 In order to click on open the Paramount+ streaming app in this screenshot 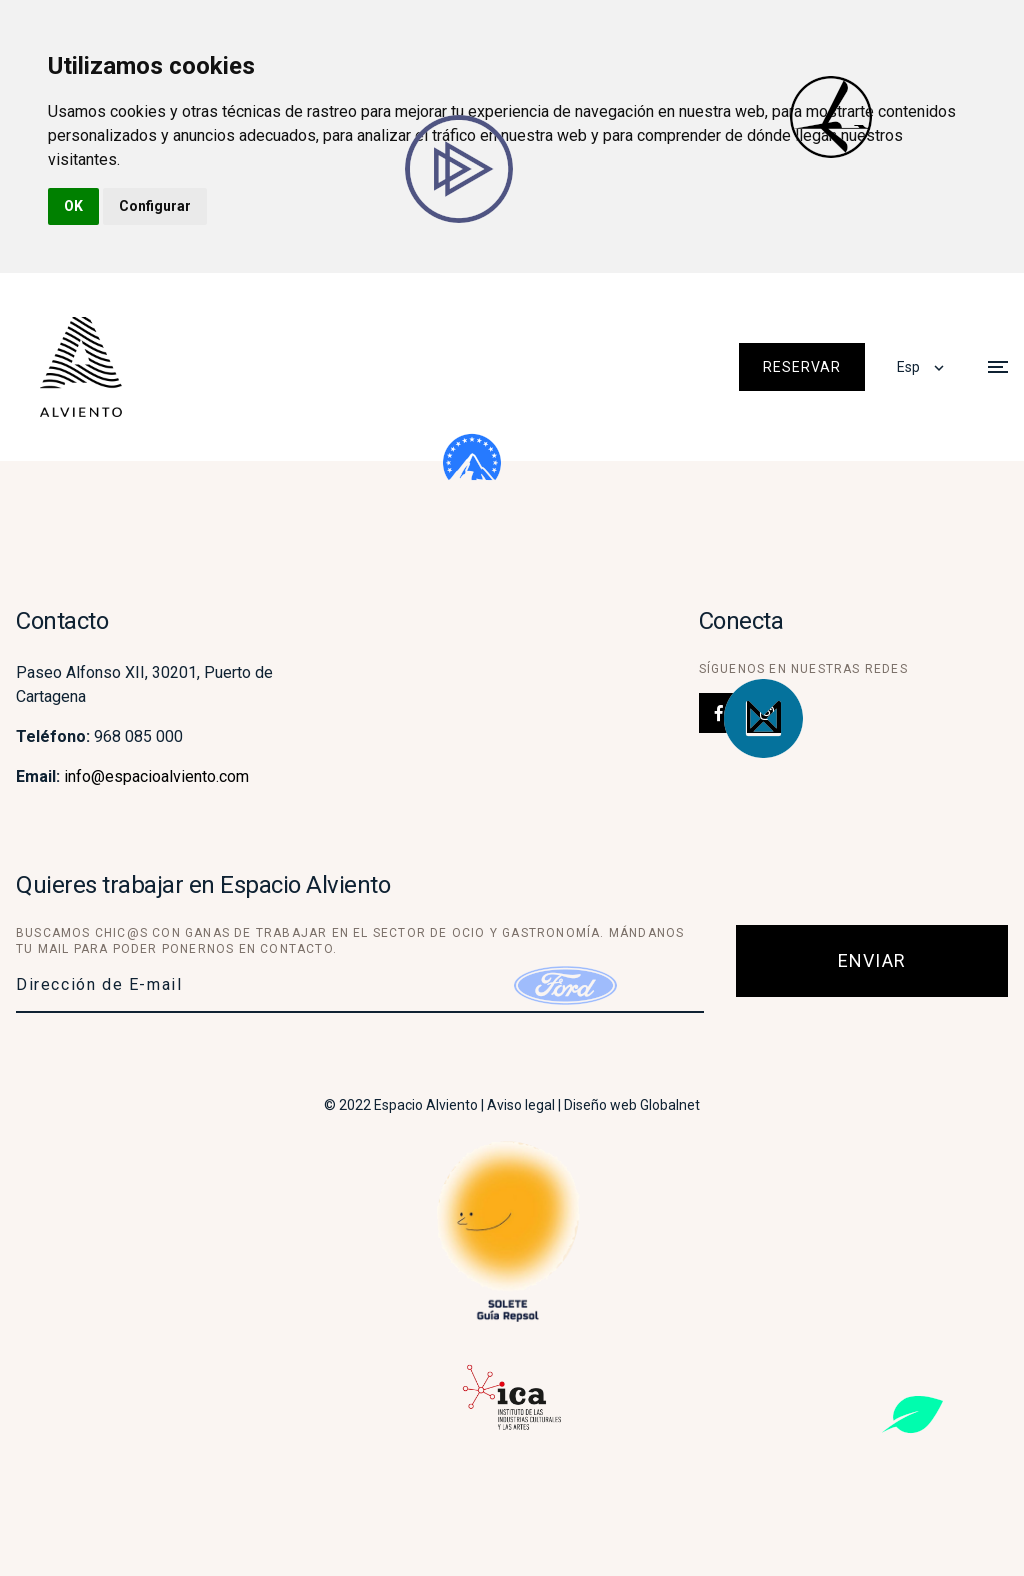, I will do `click(472, 457)`.